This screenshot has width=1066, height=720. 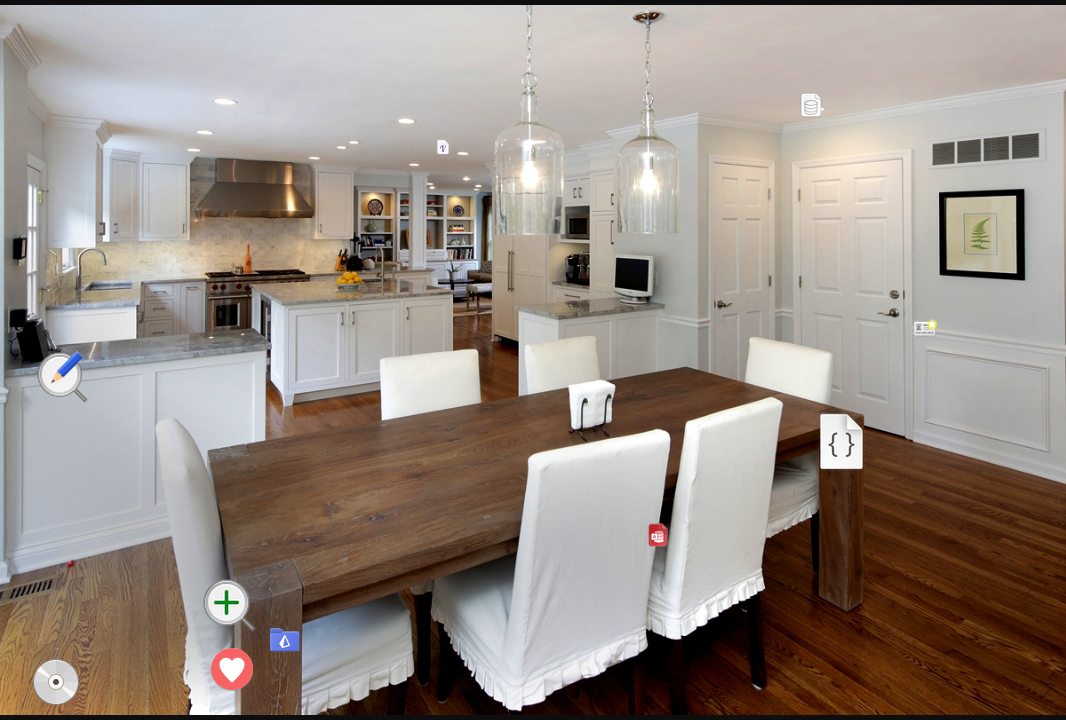 What do you see at coordinates (841, 442) in the screenshot?
I see `a blank or empty script file` at bounding box center [841, 442].